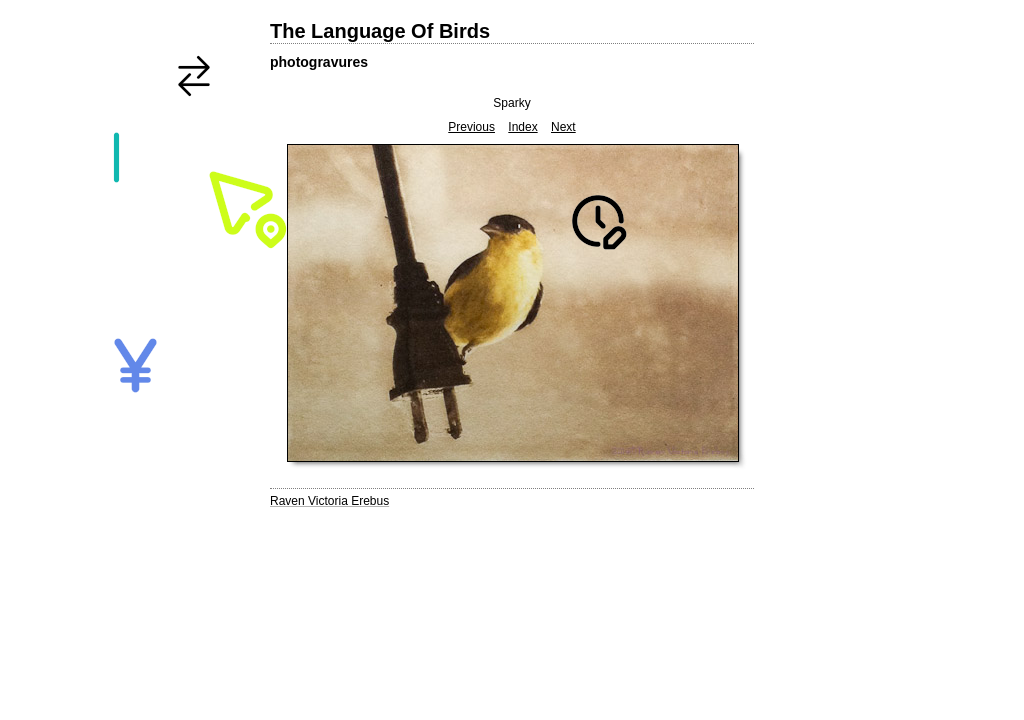 This screenshot has width=1024, height=720. I want to click on vertical divider or separator between UI elements, so click(116, 157).